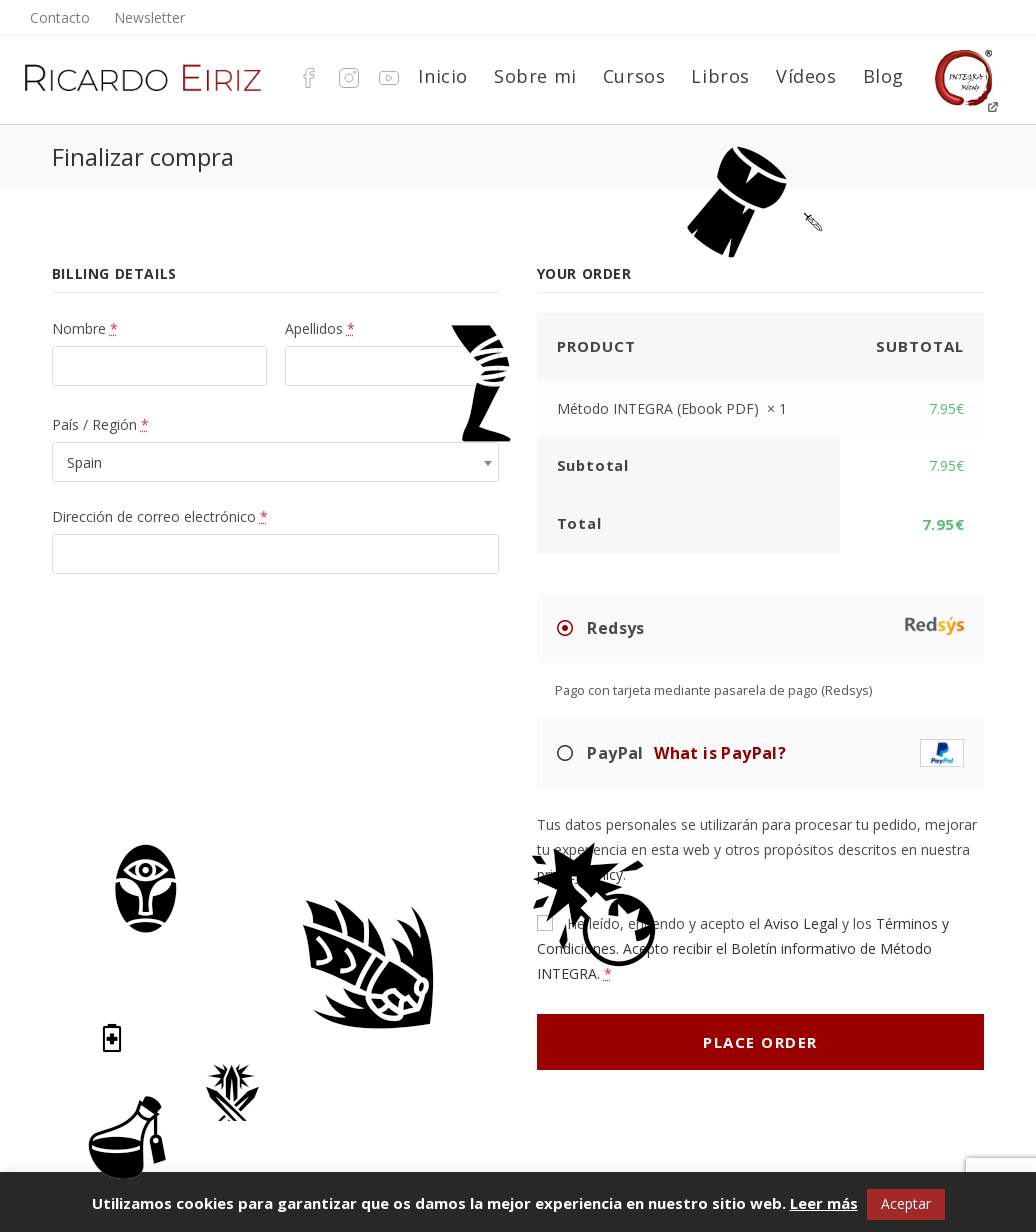  I want to click on activate armor-piercing attack ability, so click(368, 964).